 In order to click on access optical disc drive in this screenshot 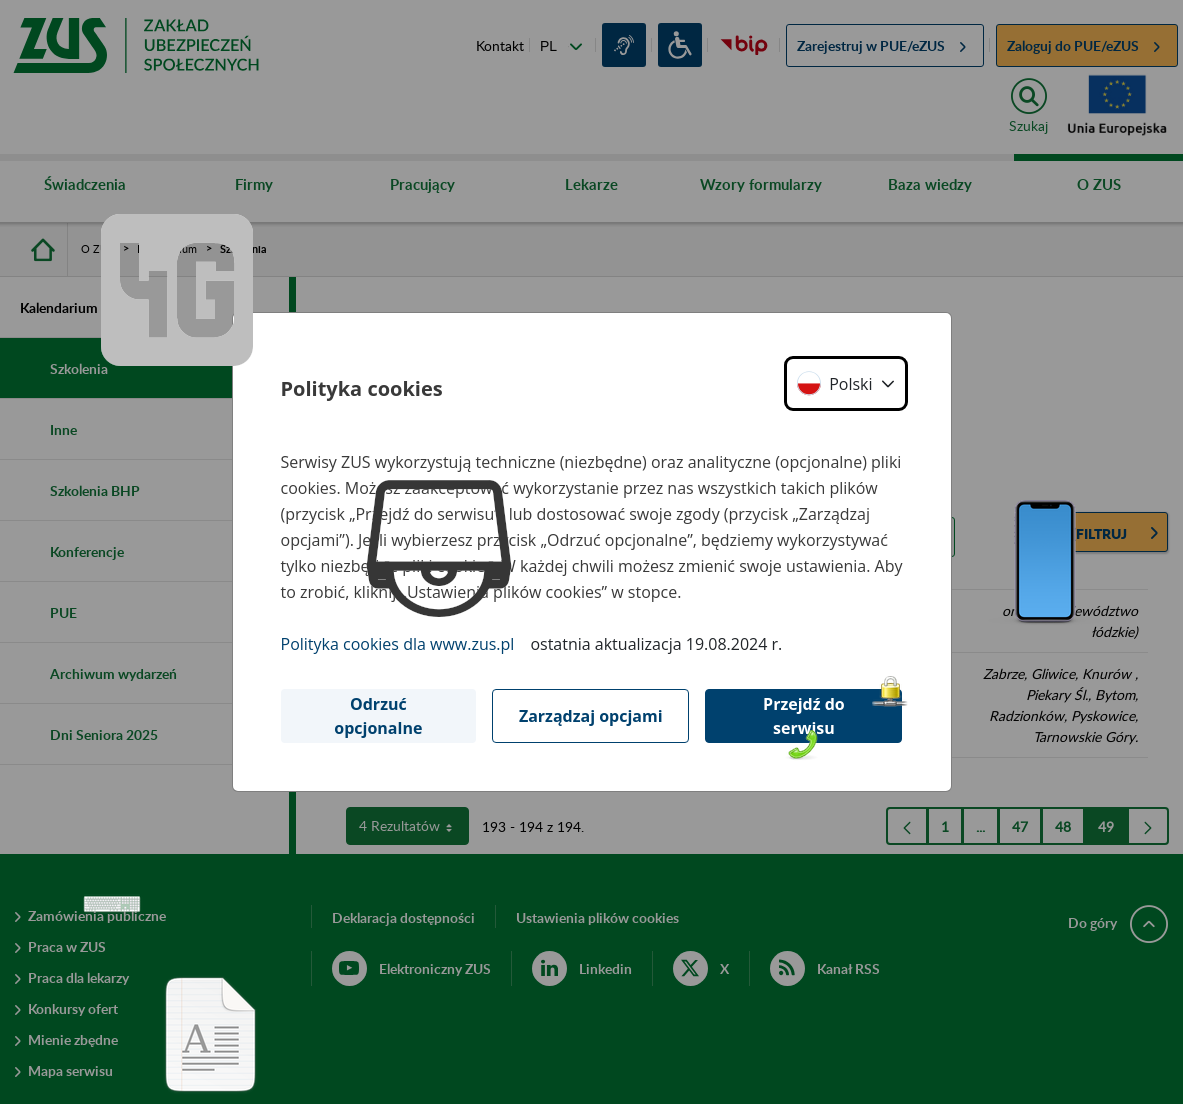, I will do `click(439, 544)`.